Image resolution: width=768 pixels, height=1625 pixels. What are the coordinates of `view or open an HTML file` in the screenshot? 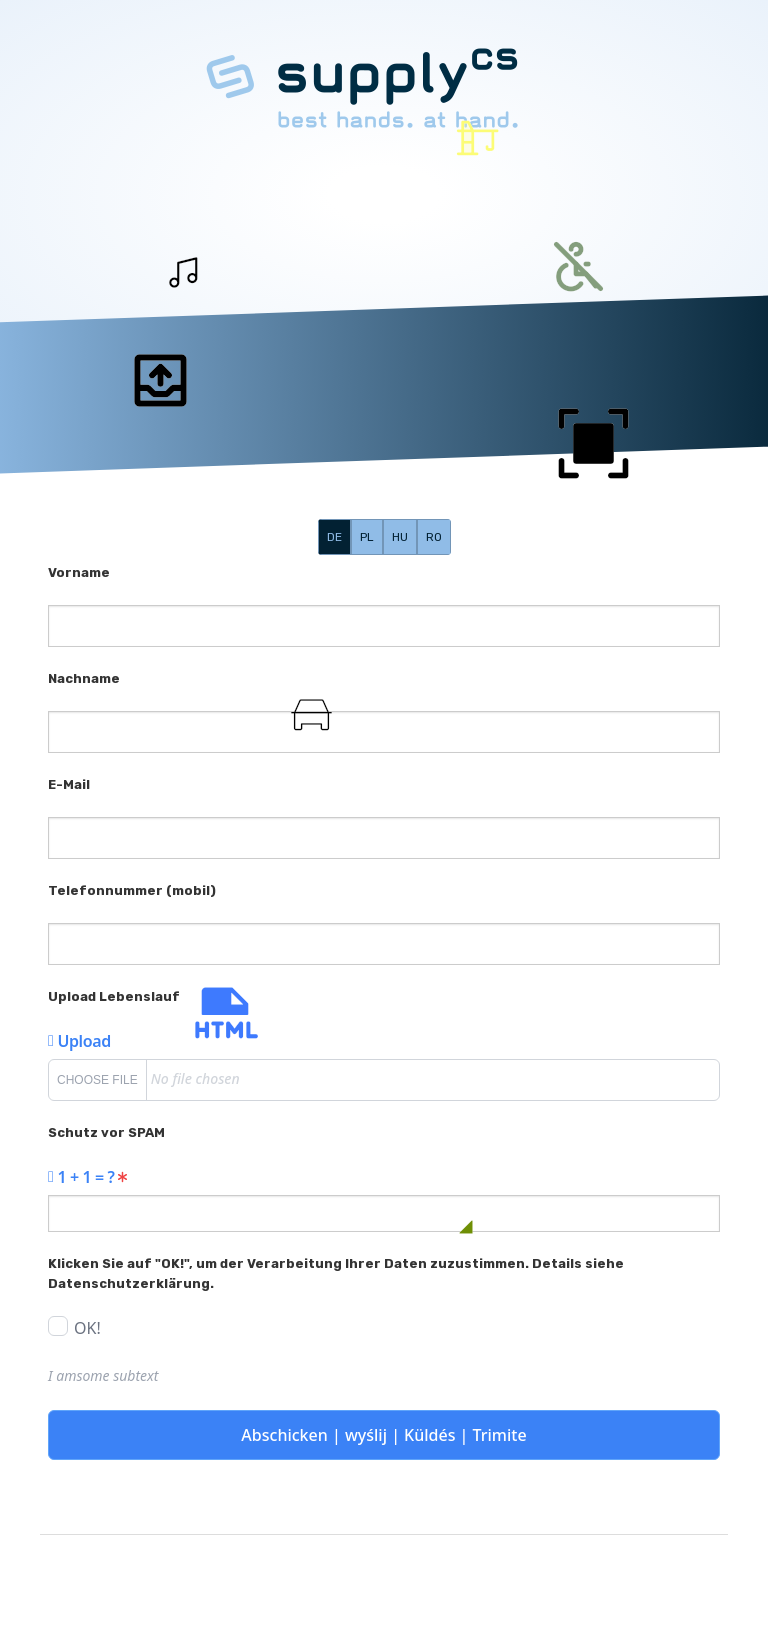 It's located at (225, 1015).